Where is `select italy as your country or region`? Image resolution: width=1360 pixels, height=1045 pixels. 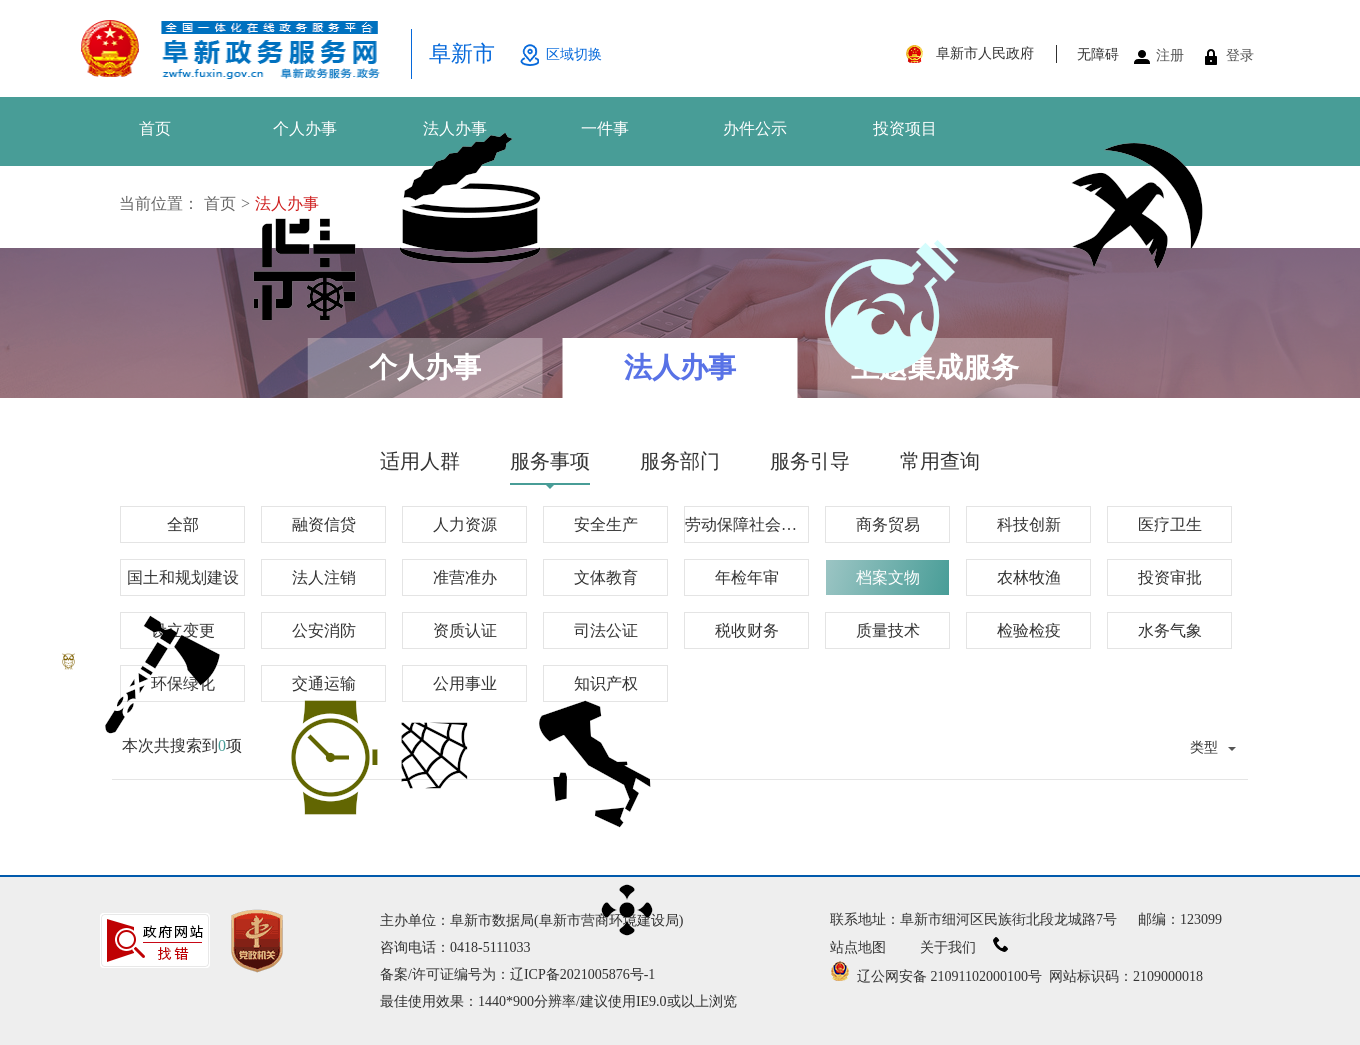
select italy as your country or region is located at coordinates (595, 764).